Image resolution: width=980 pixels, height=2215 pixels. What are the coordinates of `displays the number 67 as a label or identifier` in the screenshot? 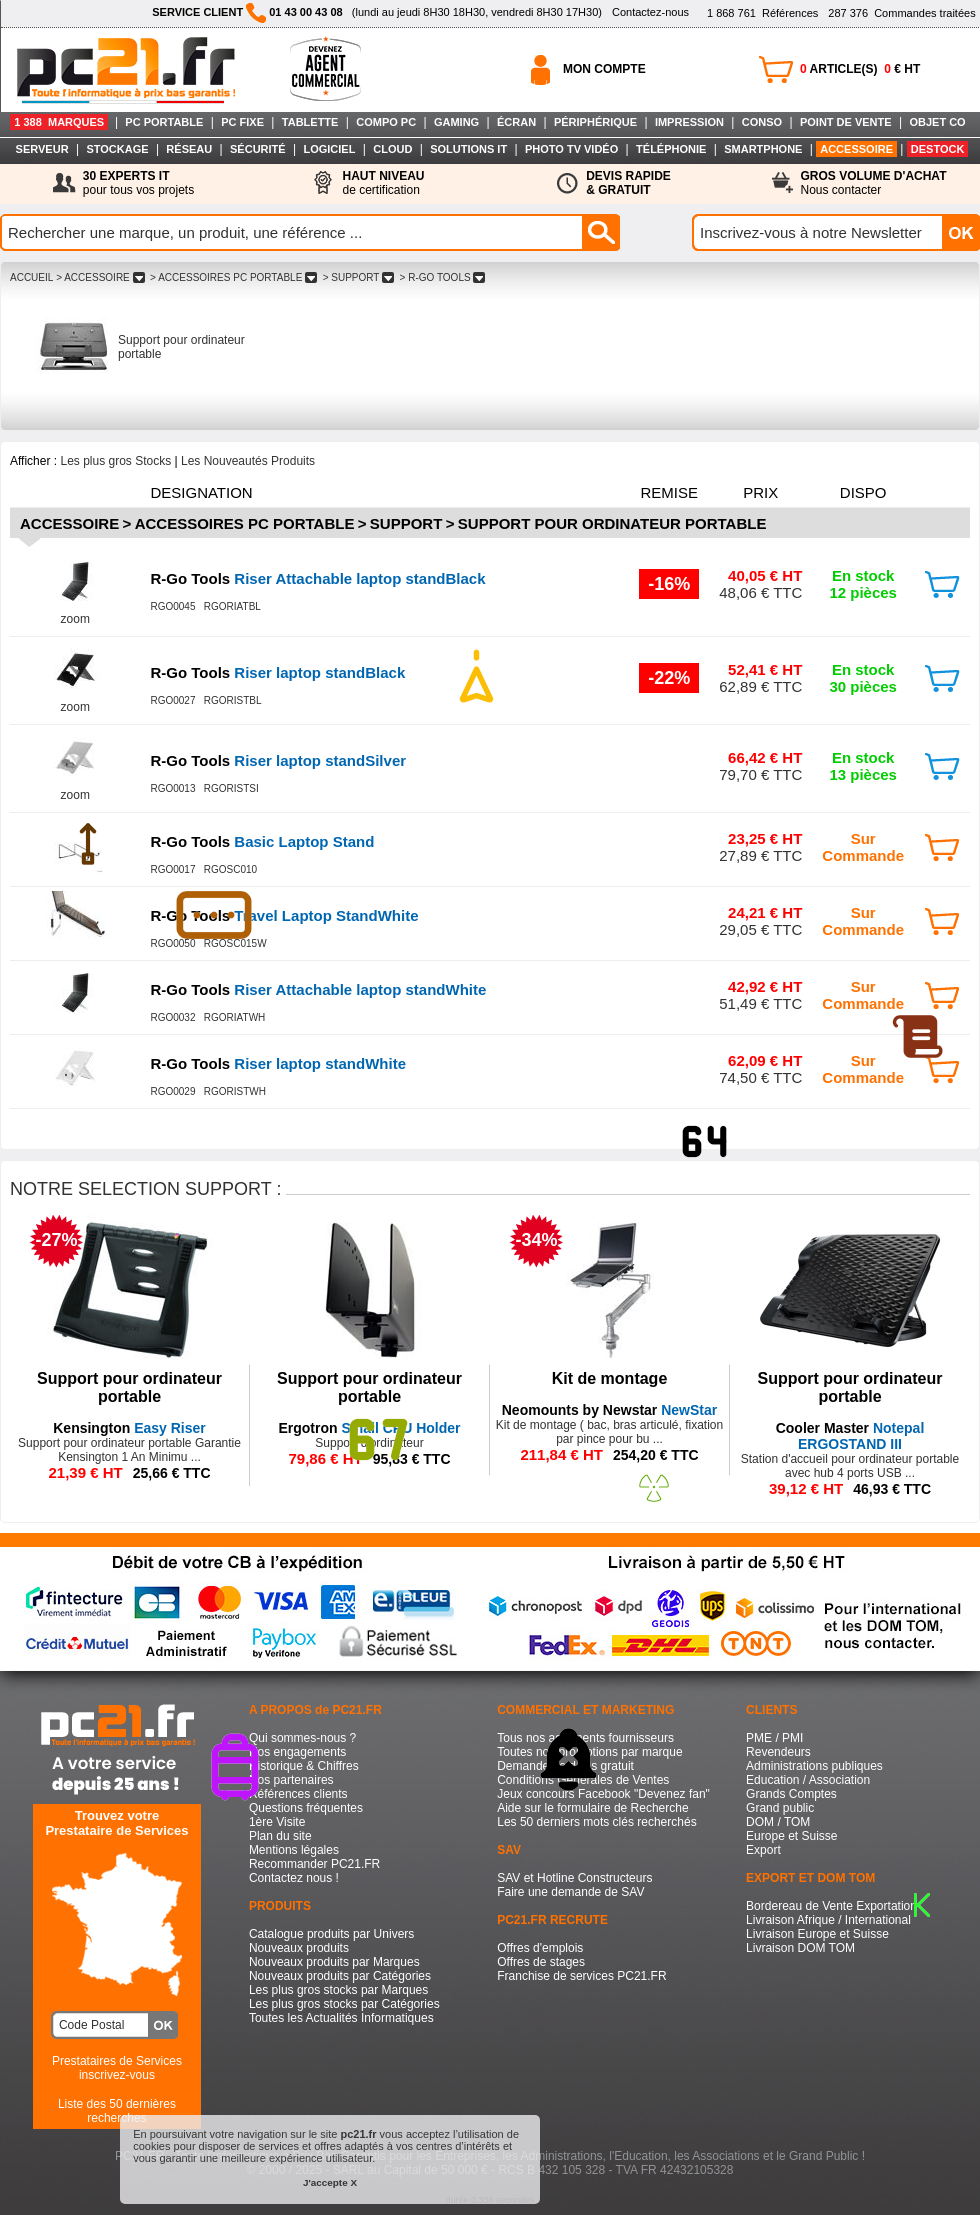 It's located at (378, 1439).